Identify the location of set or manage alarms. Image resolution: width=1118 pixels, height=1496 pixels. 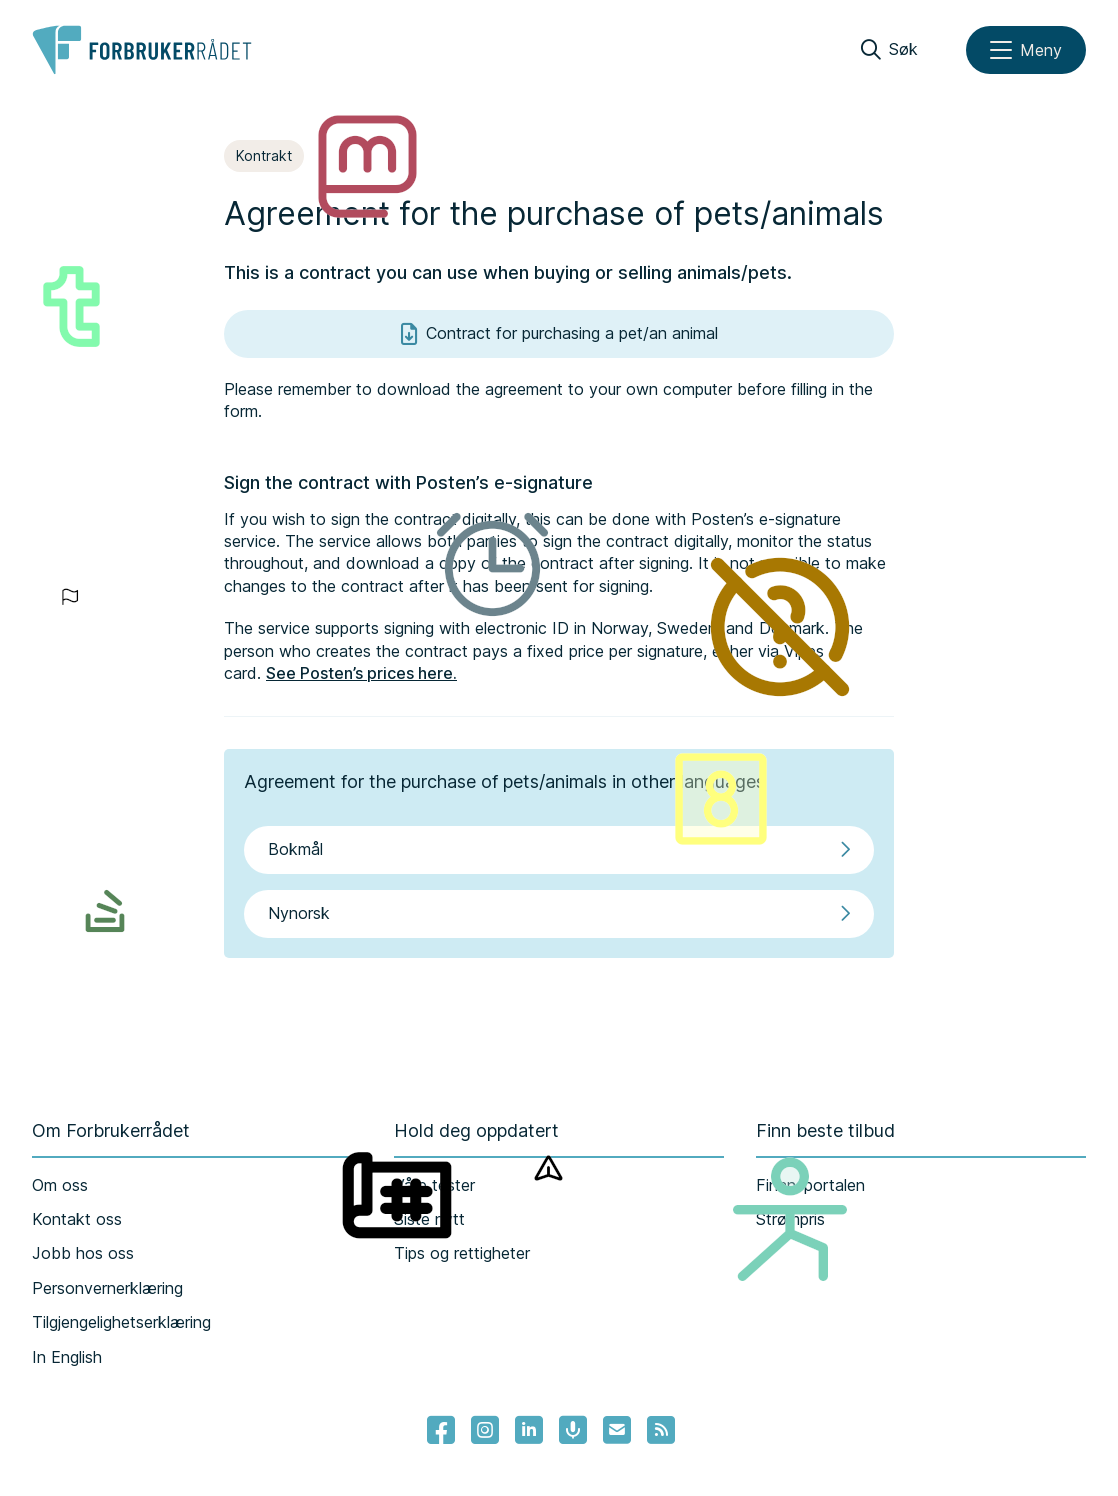
(492, 564).